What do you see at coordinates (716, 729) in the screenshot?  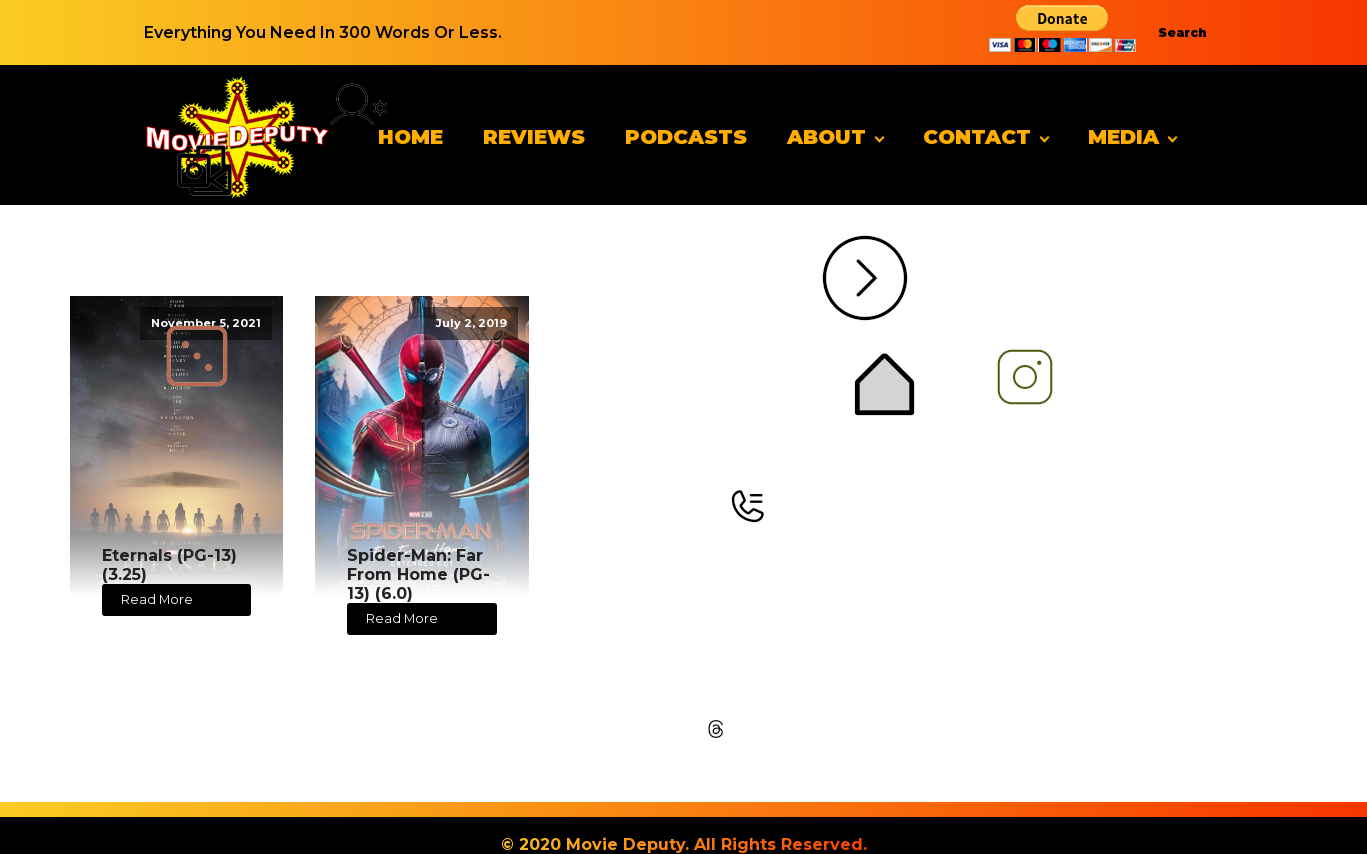 I see `open the Threads app` at bounding box center [716, 729].